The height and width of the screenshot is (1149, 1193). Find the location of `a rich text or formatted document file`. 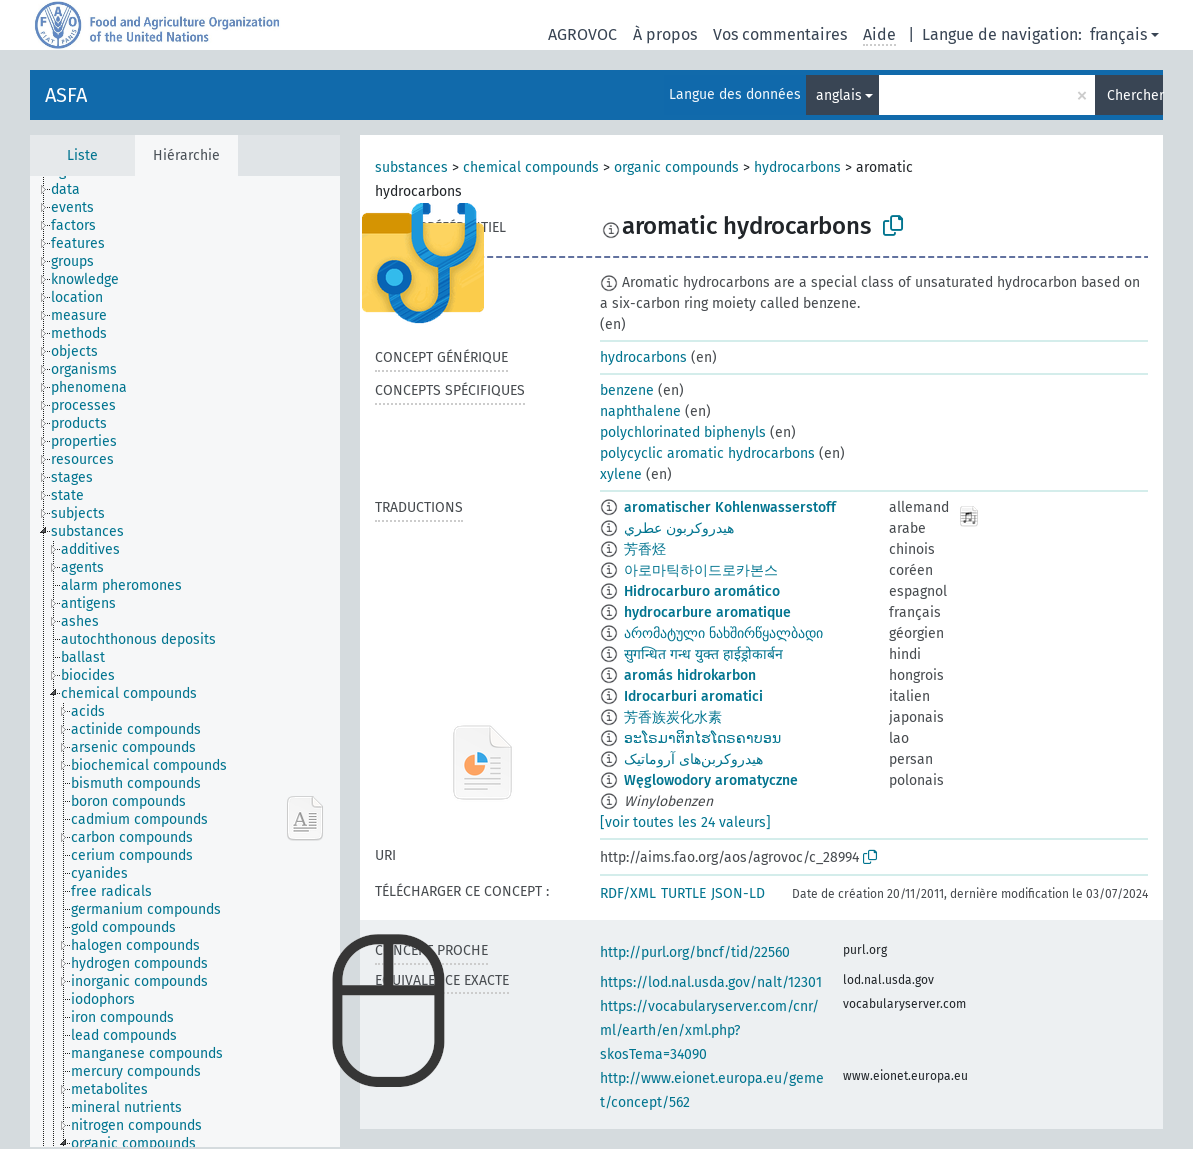

a rich text or formatted document file is located at coordinates (305, 818).